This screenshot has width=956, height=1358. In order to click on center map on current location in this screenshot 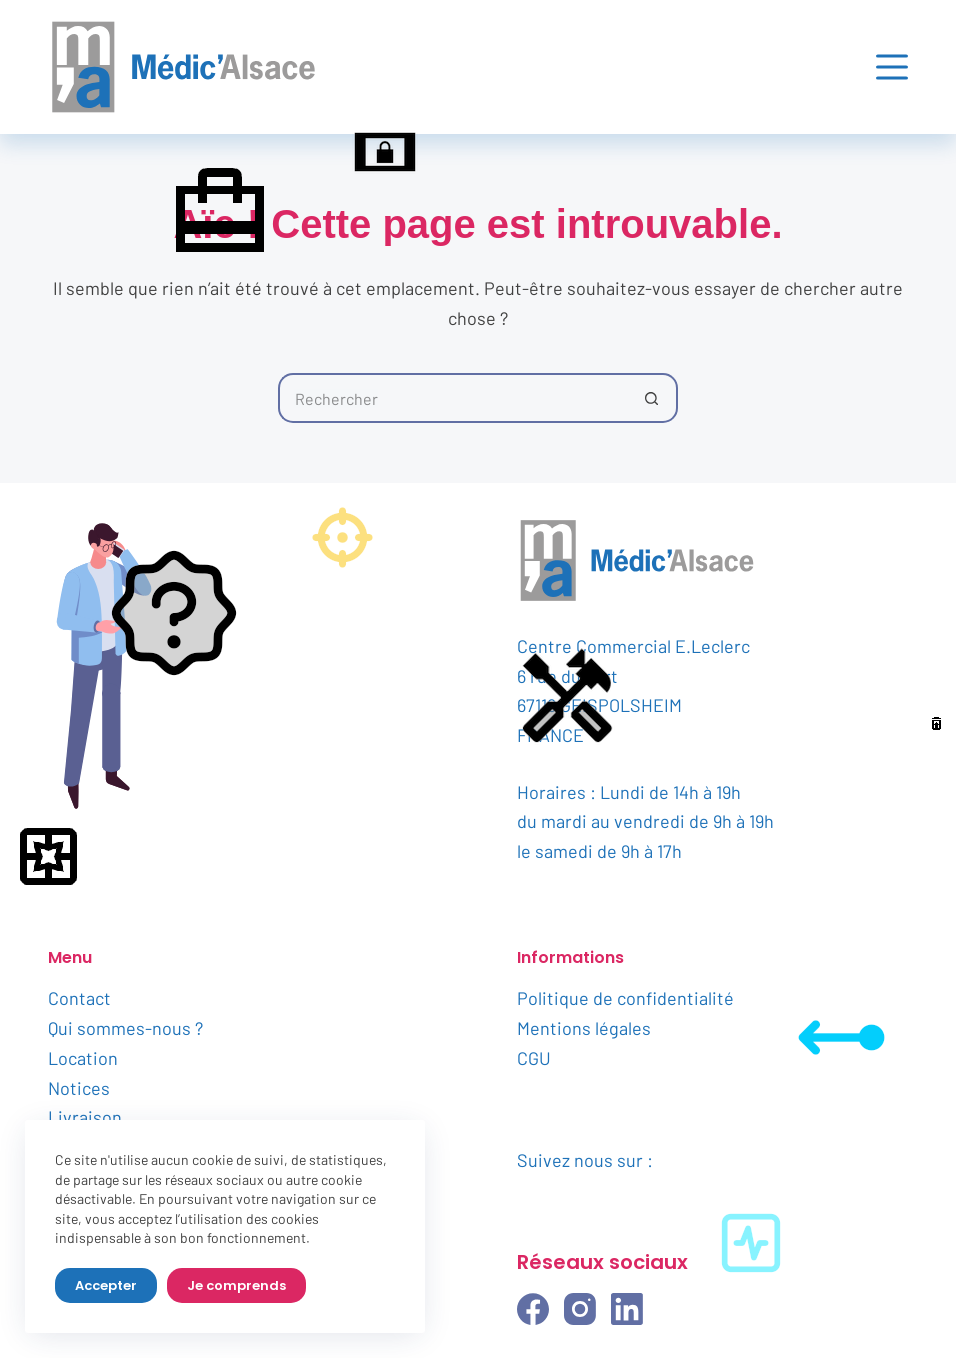, I will do `click(342, 537)`.